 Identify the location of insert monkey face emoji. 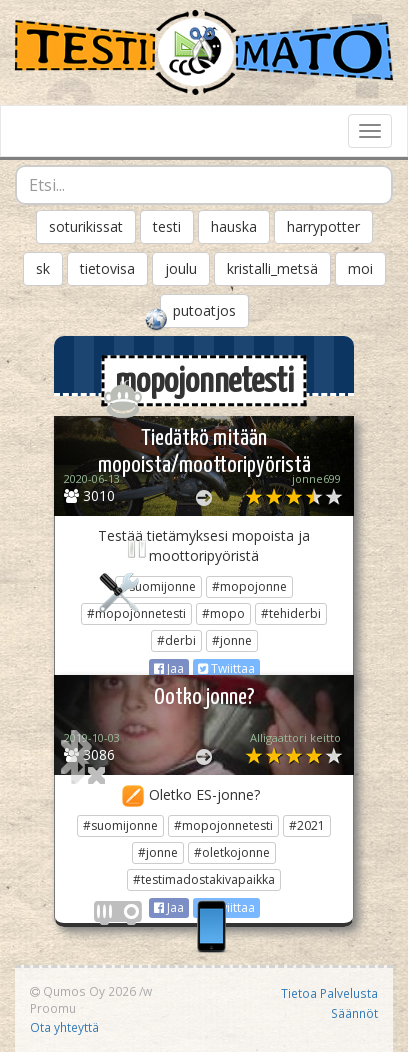
(123, 399).